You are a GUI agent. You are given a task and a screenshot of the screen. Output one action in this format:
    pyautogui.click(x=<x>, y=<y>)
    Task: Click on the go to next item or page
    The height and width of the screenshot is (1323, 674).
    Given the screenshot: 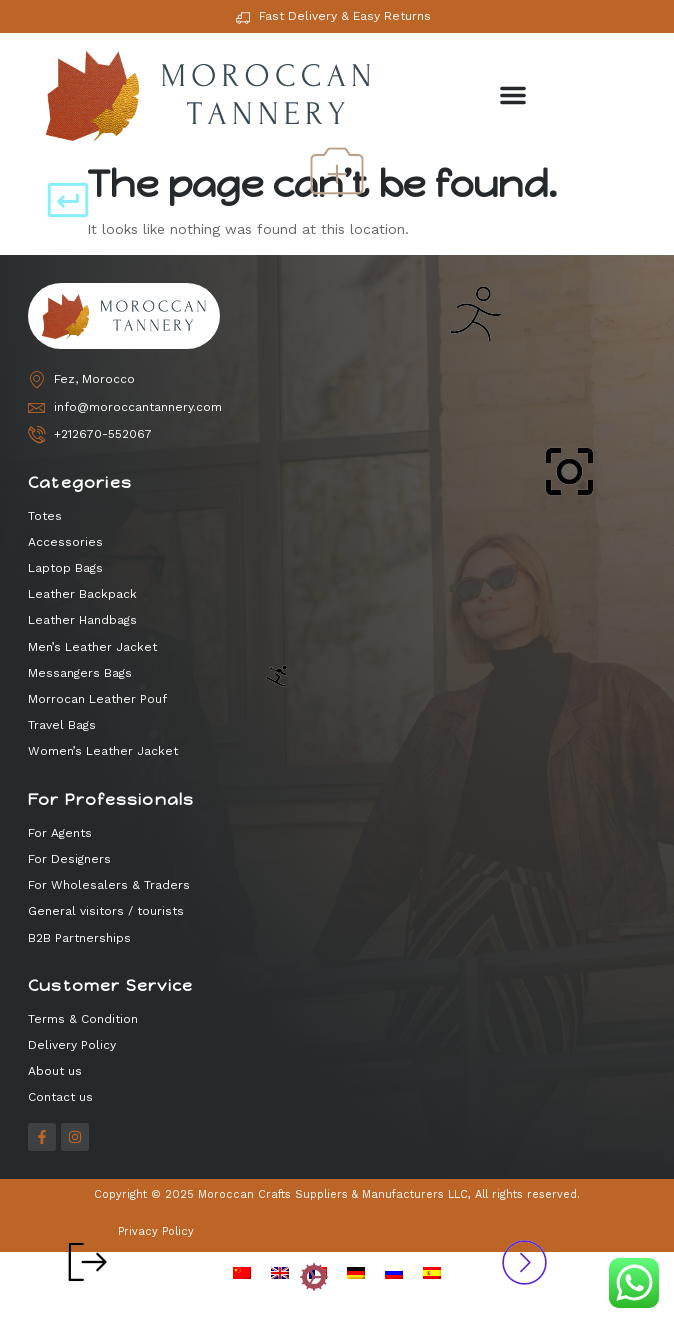 What is the action you would take?
    pyautogui.click(x=524, y=1262)
    